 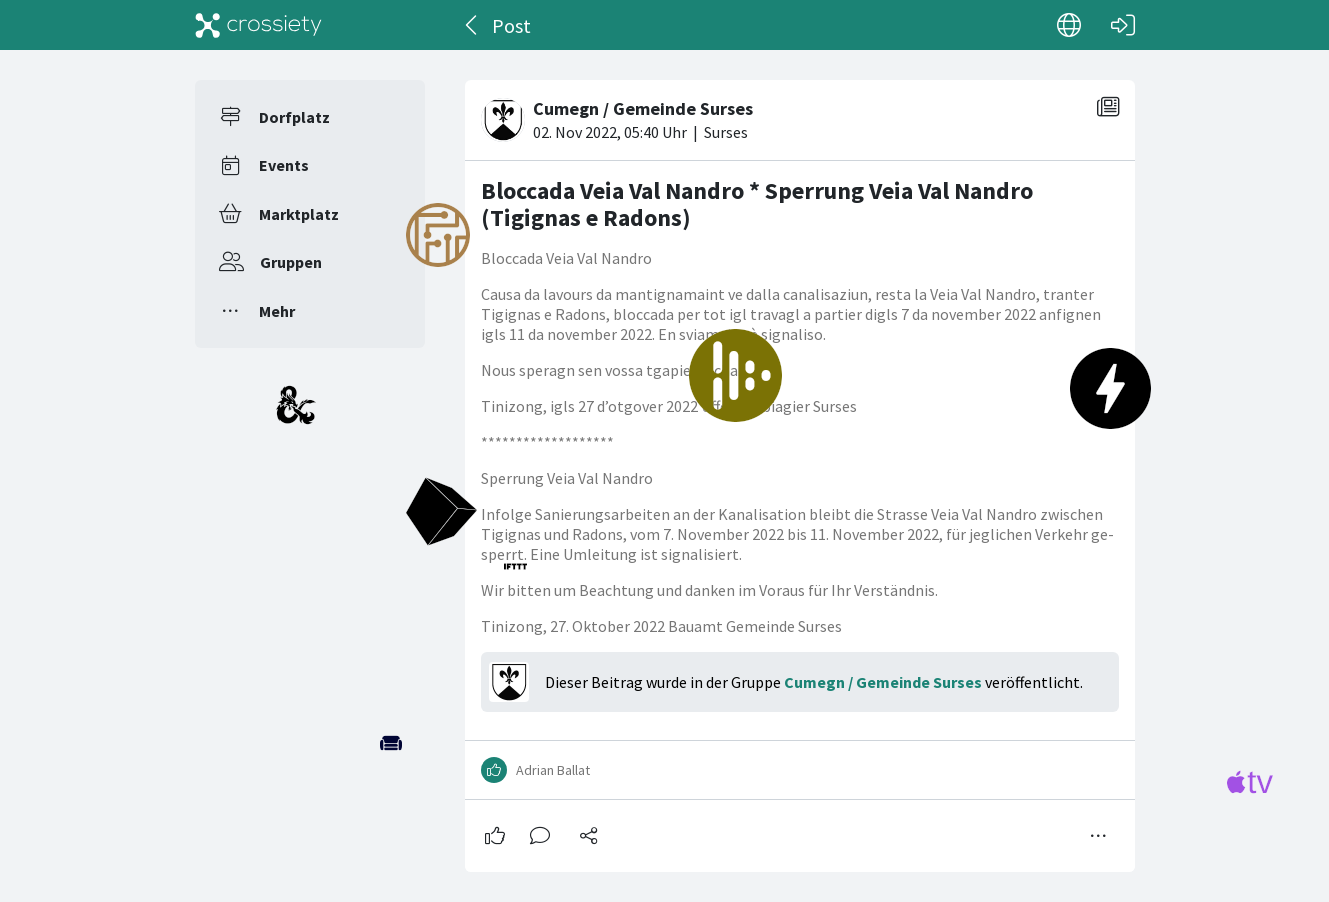 What do you see at coordinates (441, 511) in the screenshot?
I see `visit anycubic website or store` at bounding box center [441, 511].